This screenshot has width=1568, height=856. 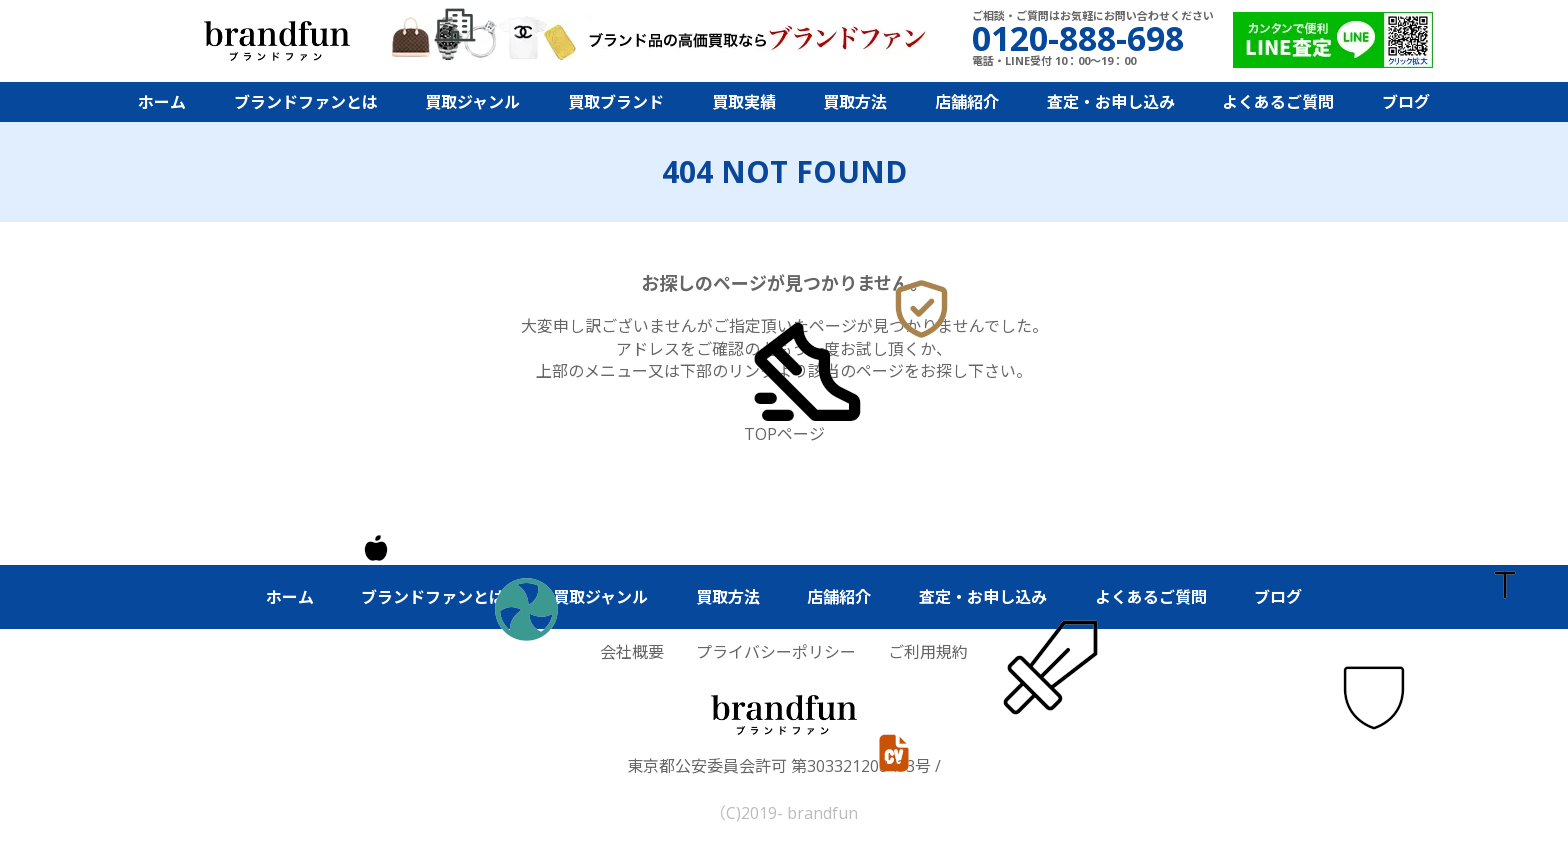 What do you see at coordinates (1374, 694) in the screenshot?
I see `access security or privacy settings` at bounding box center [1374, 694].